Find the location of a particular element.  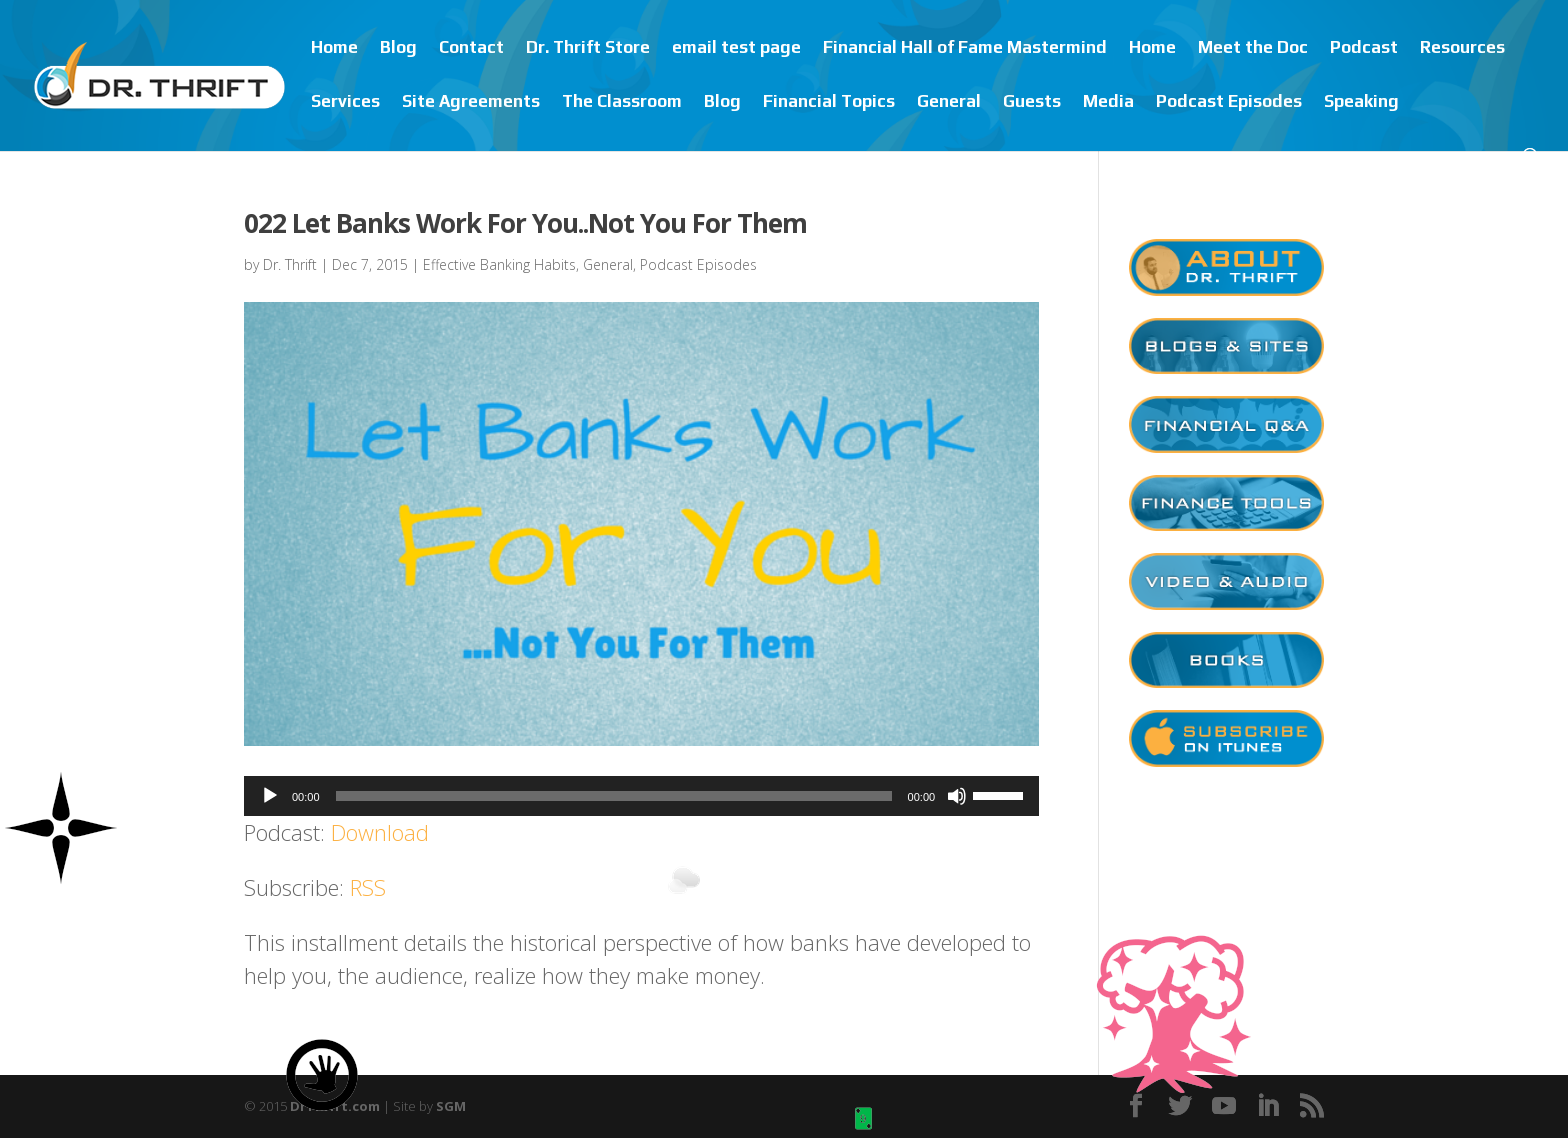

indicates cloudy weather conditions is located at coordinates (684, 880).